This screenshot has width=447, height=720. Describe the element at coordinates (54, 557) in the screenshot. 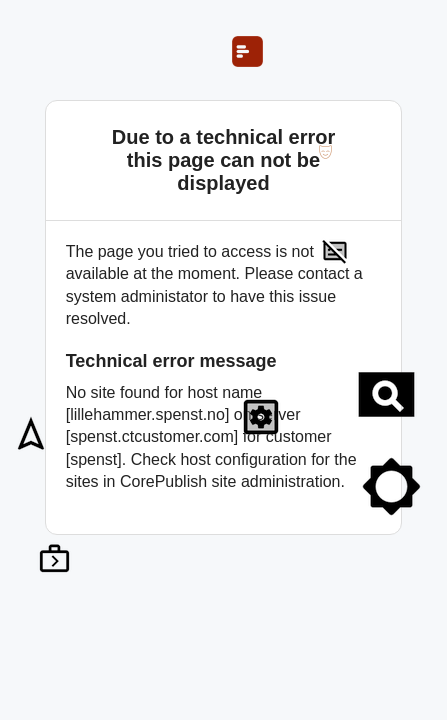

I see `schedule task for next week` at that location.